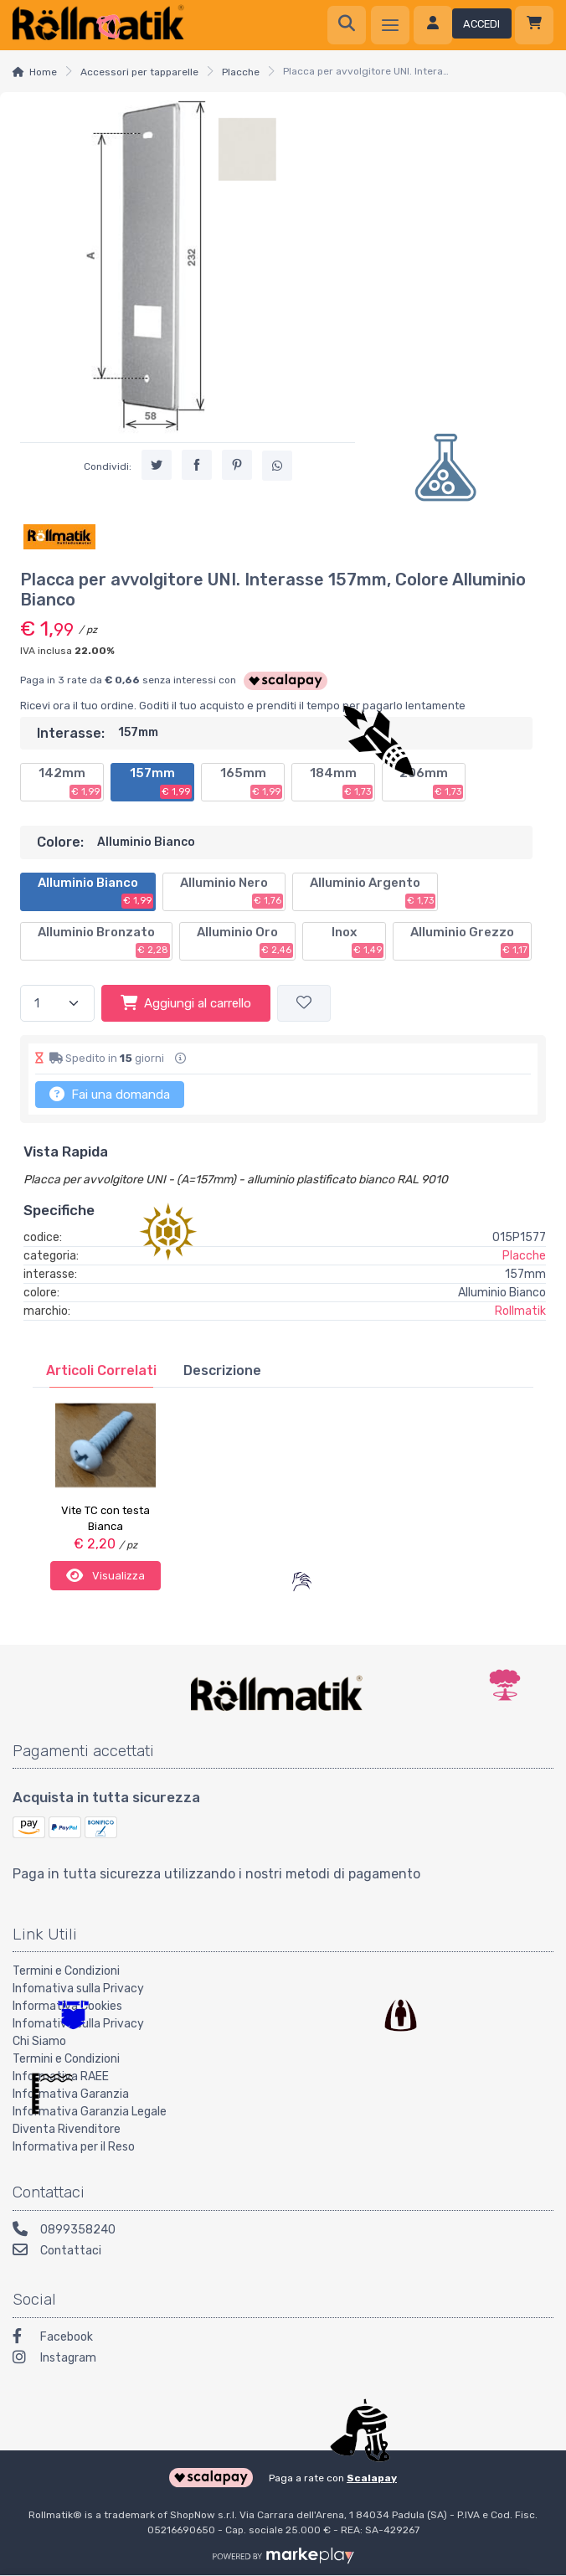 Image resolution: width=566 pixels, height=2576 pixels. Describe the element at coordinates (167, 1231) in the screenshot. I see `indicates a rare or legendary item` at that location.